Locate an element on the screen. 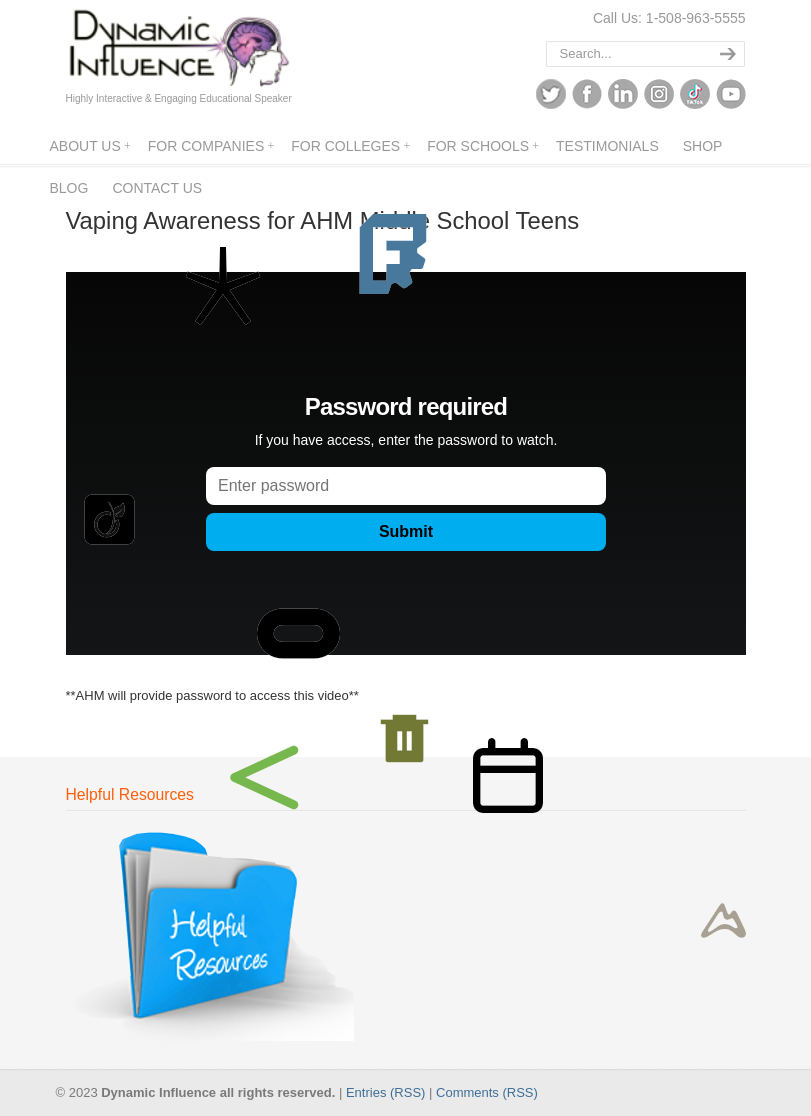 The height and width of the screenshot is (1116, 811). delete selected item is located at coordinates (404, 738).